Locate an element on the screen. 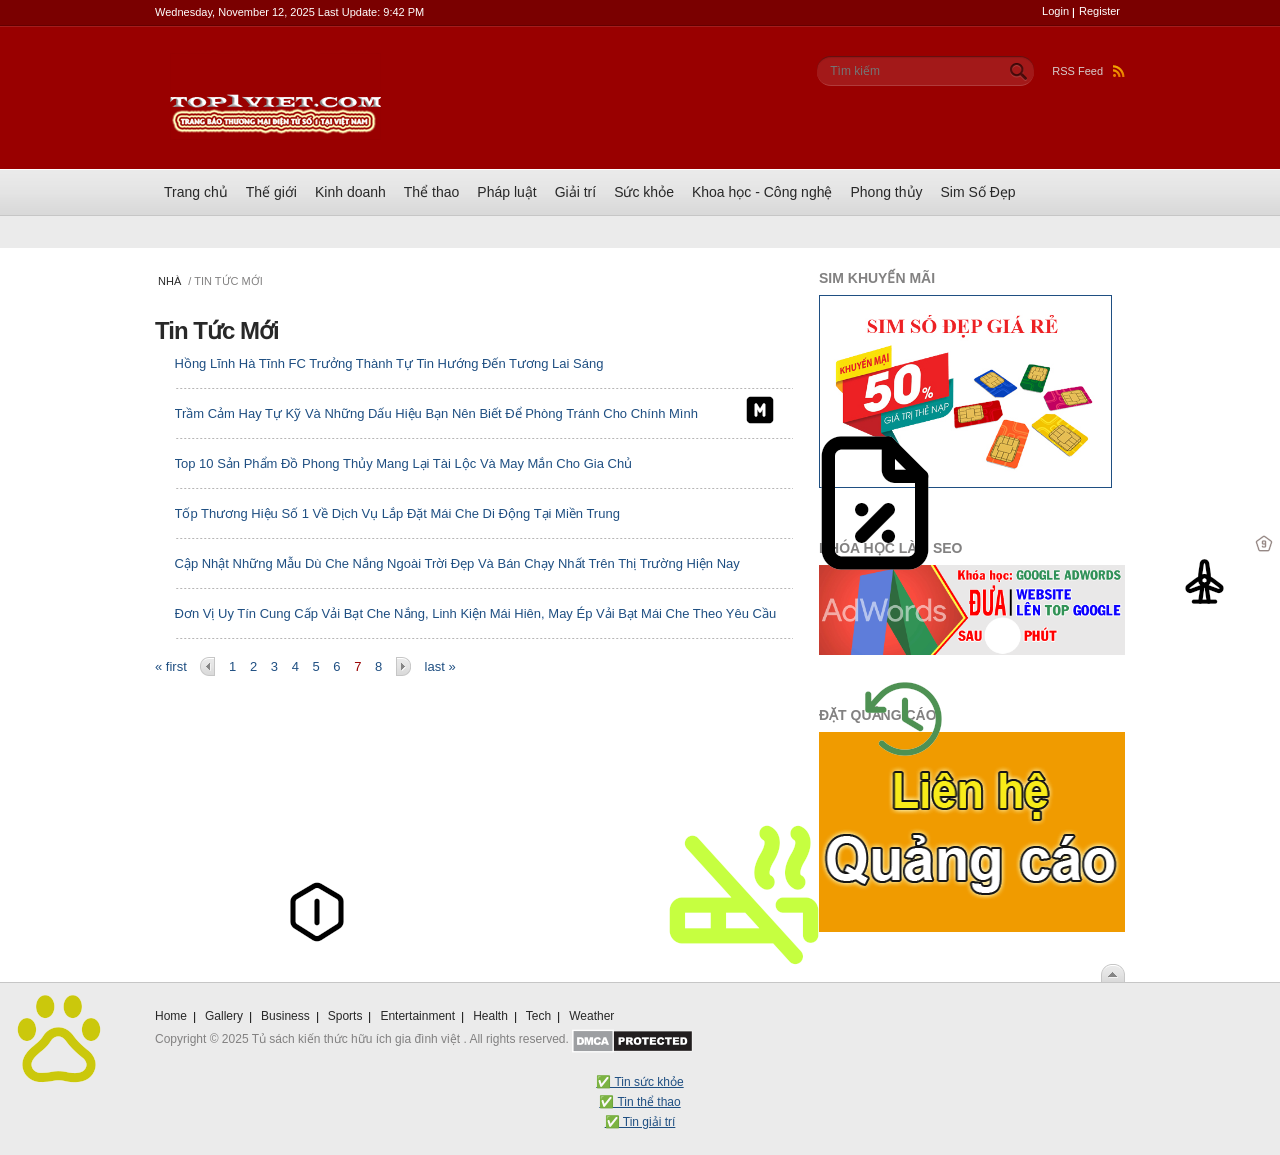  view document with percentage or discount details is located at coordinates (875, 503).